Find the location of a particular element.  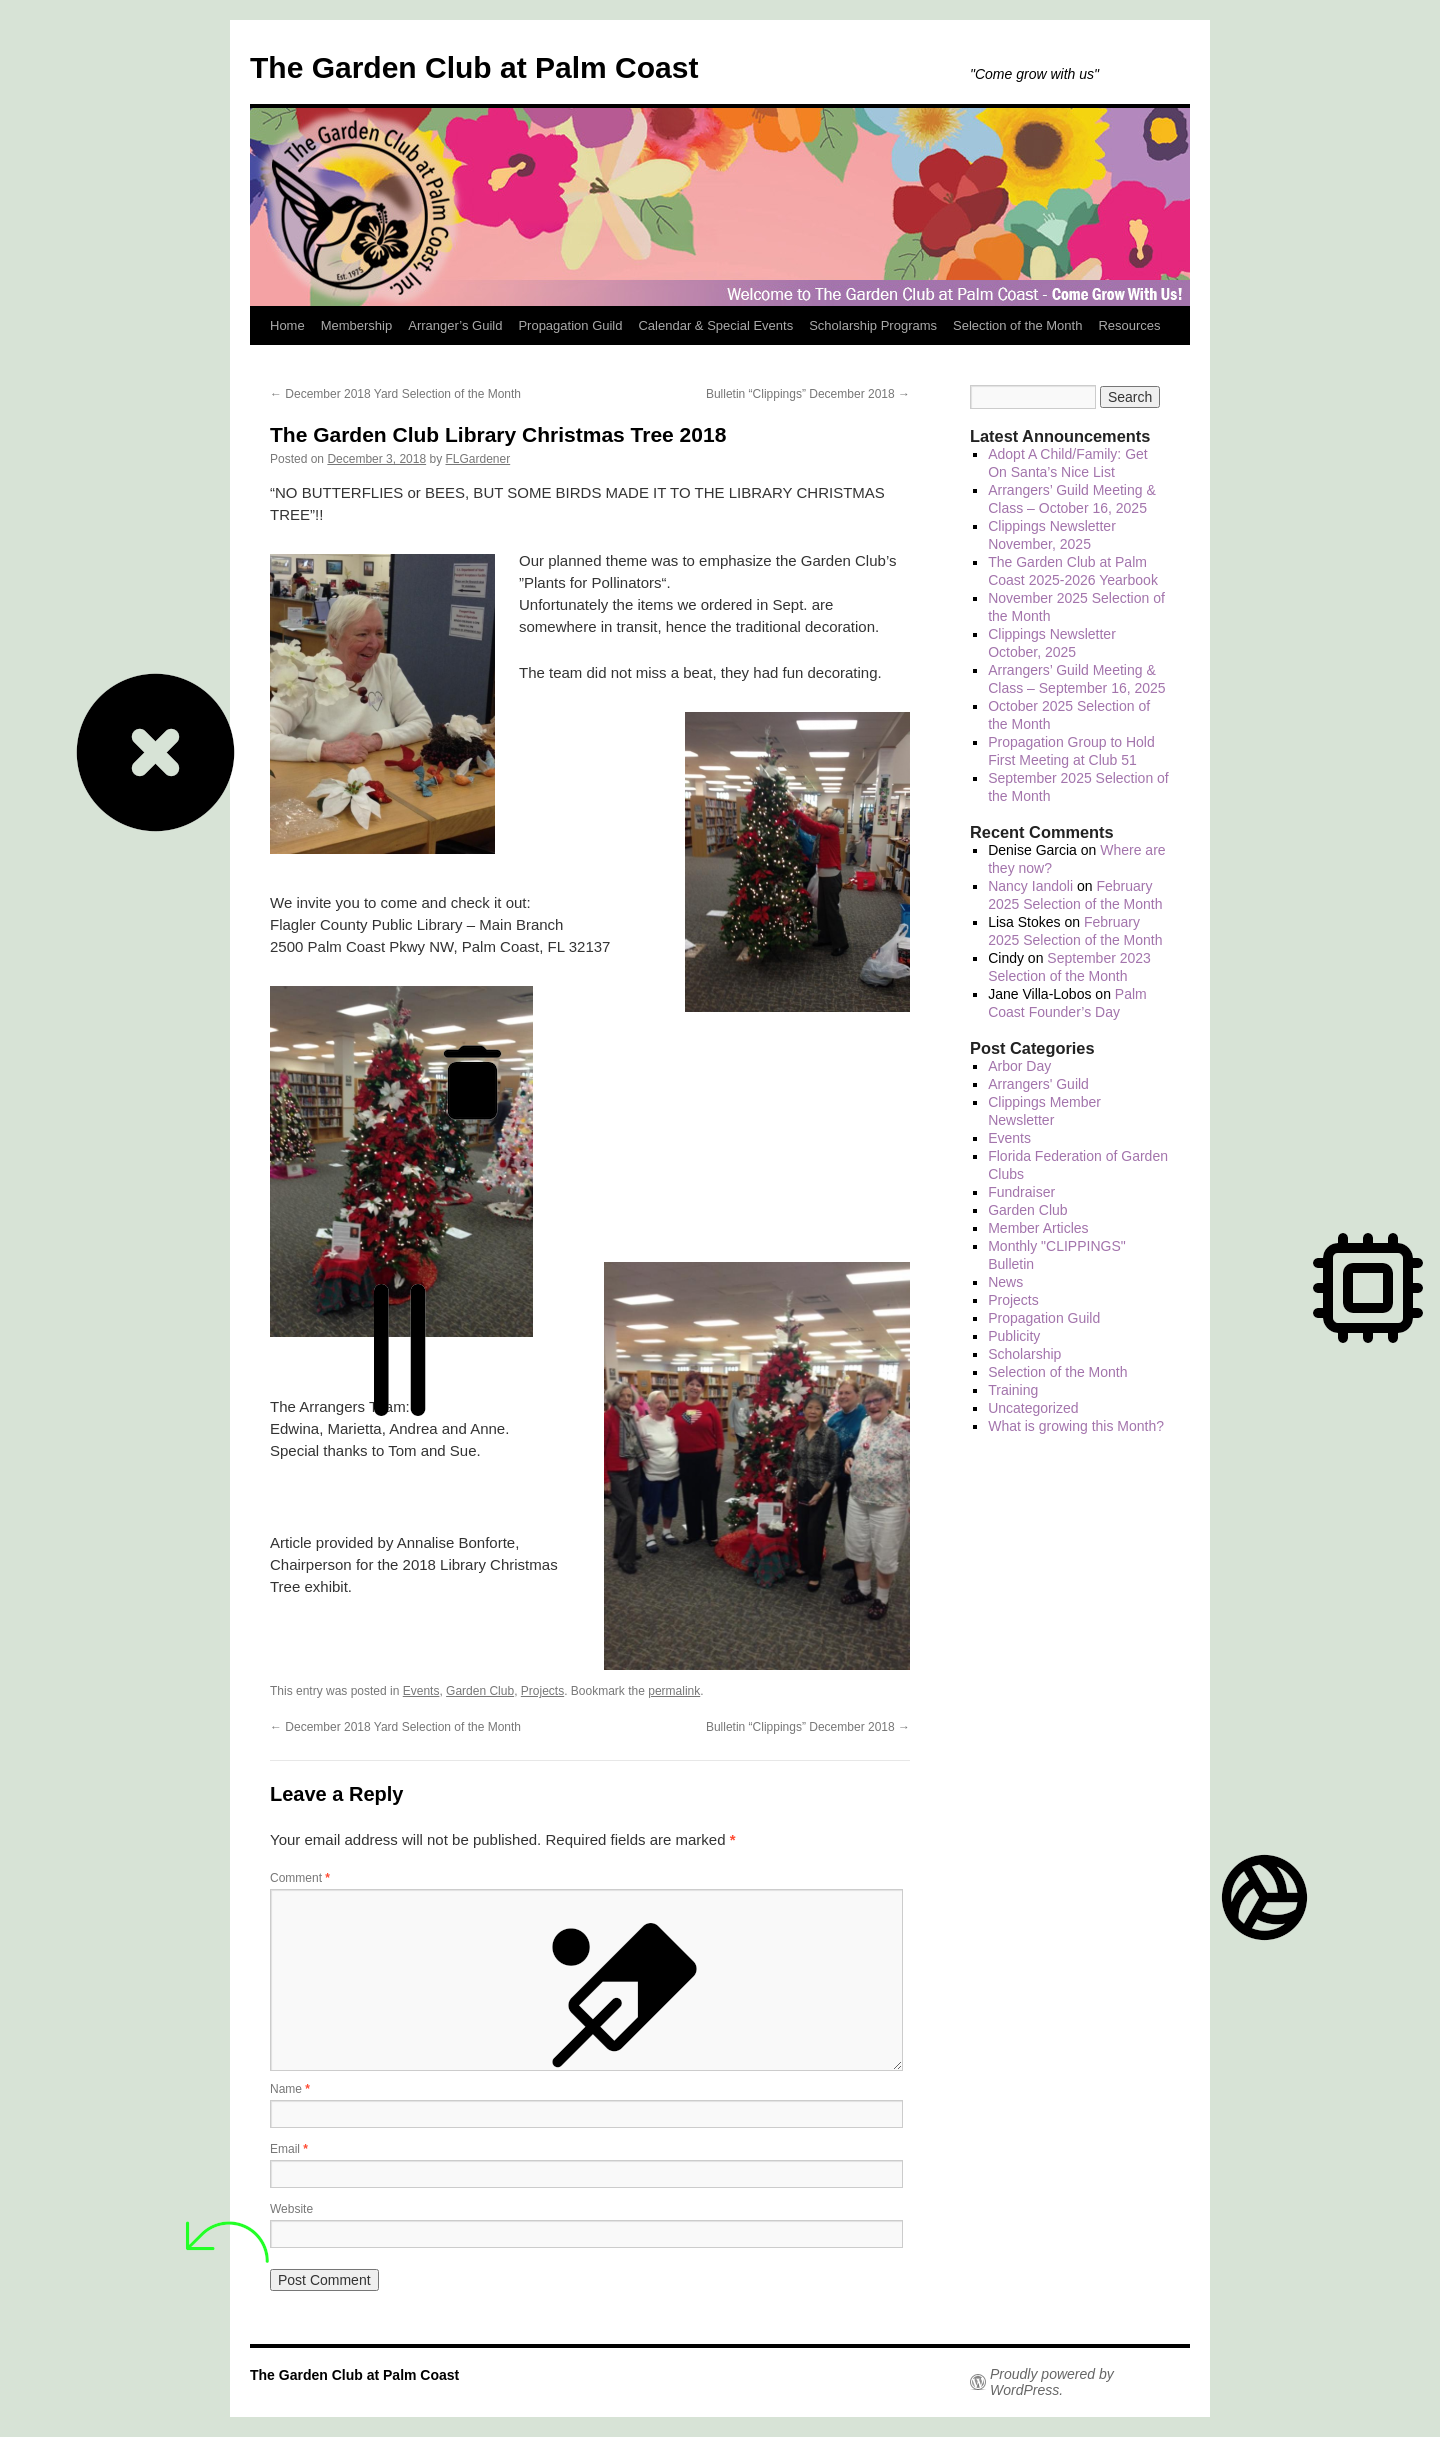

undo previous action is located at coordinates (229, 2239).